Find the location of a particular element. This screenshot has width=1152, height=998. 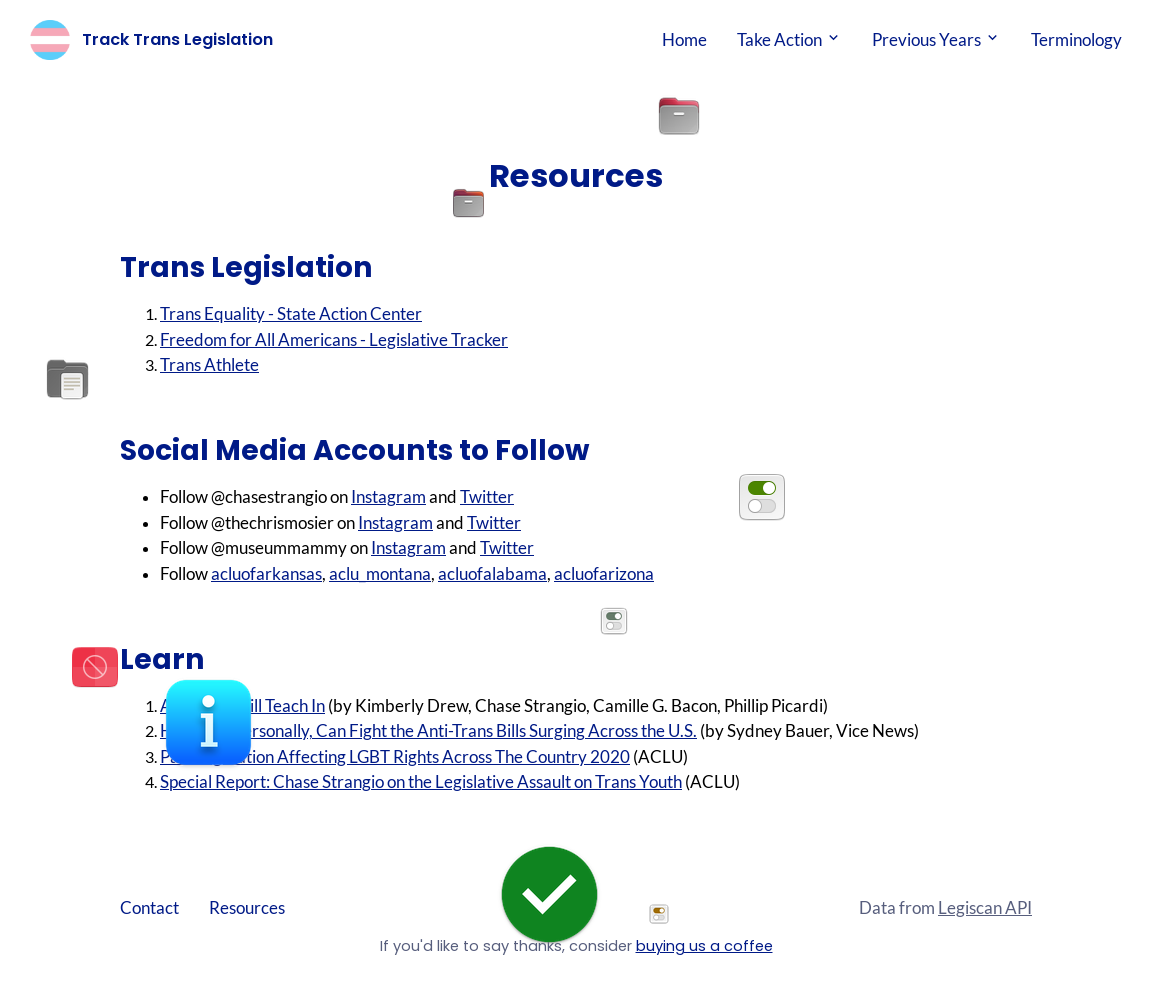

open file manager application is located at coordinates (679, 116).